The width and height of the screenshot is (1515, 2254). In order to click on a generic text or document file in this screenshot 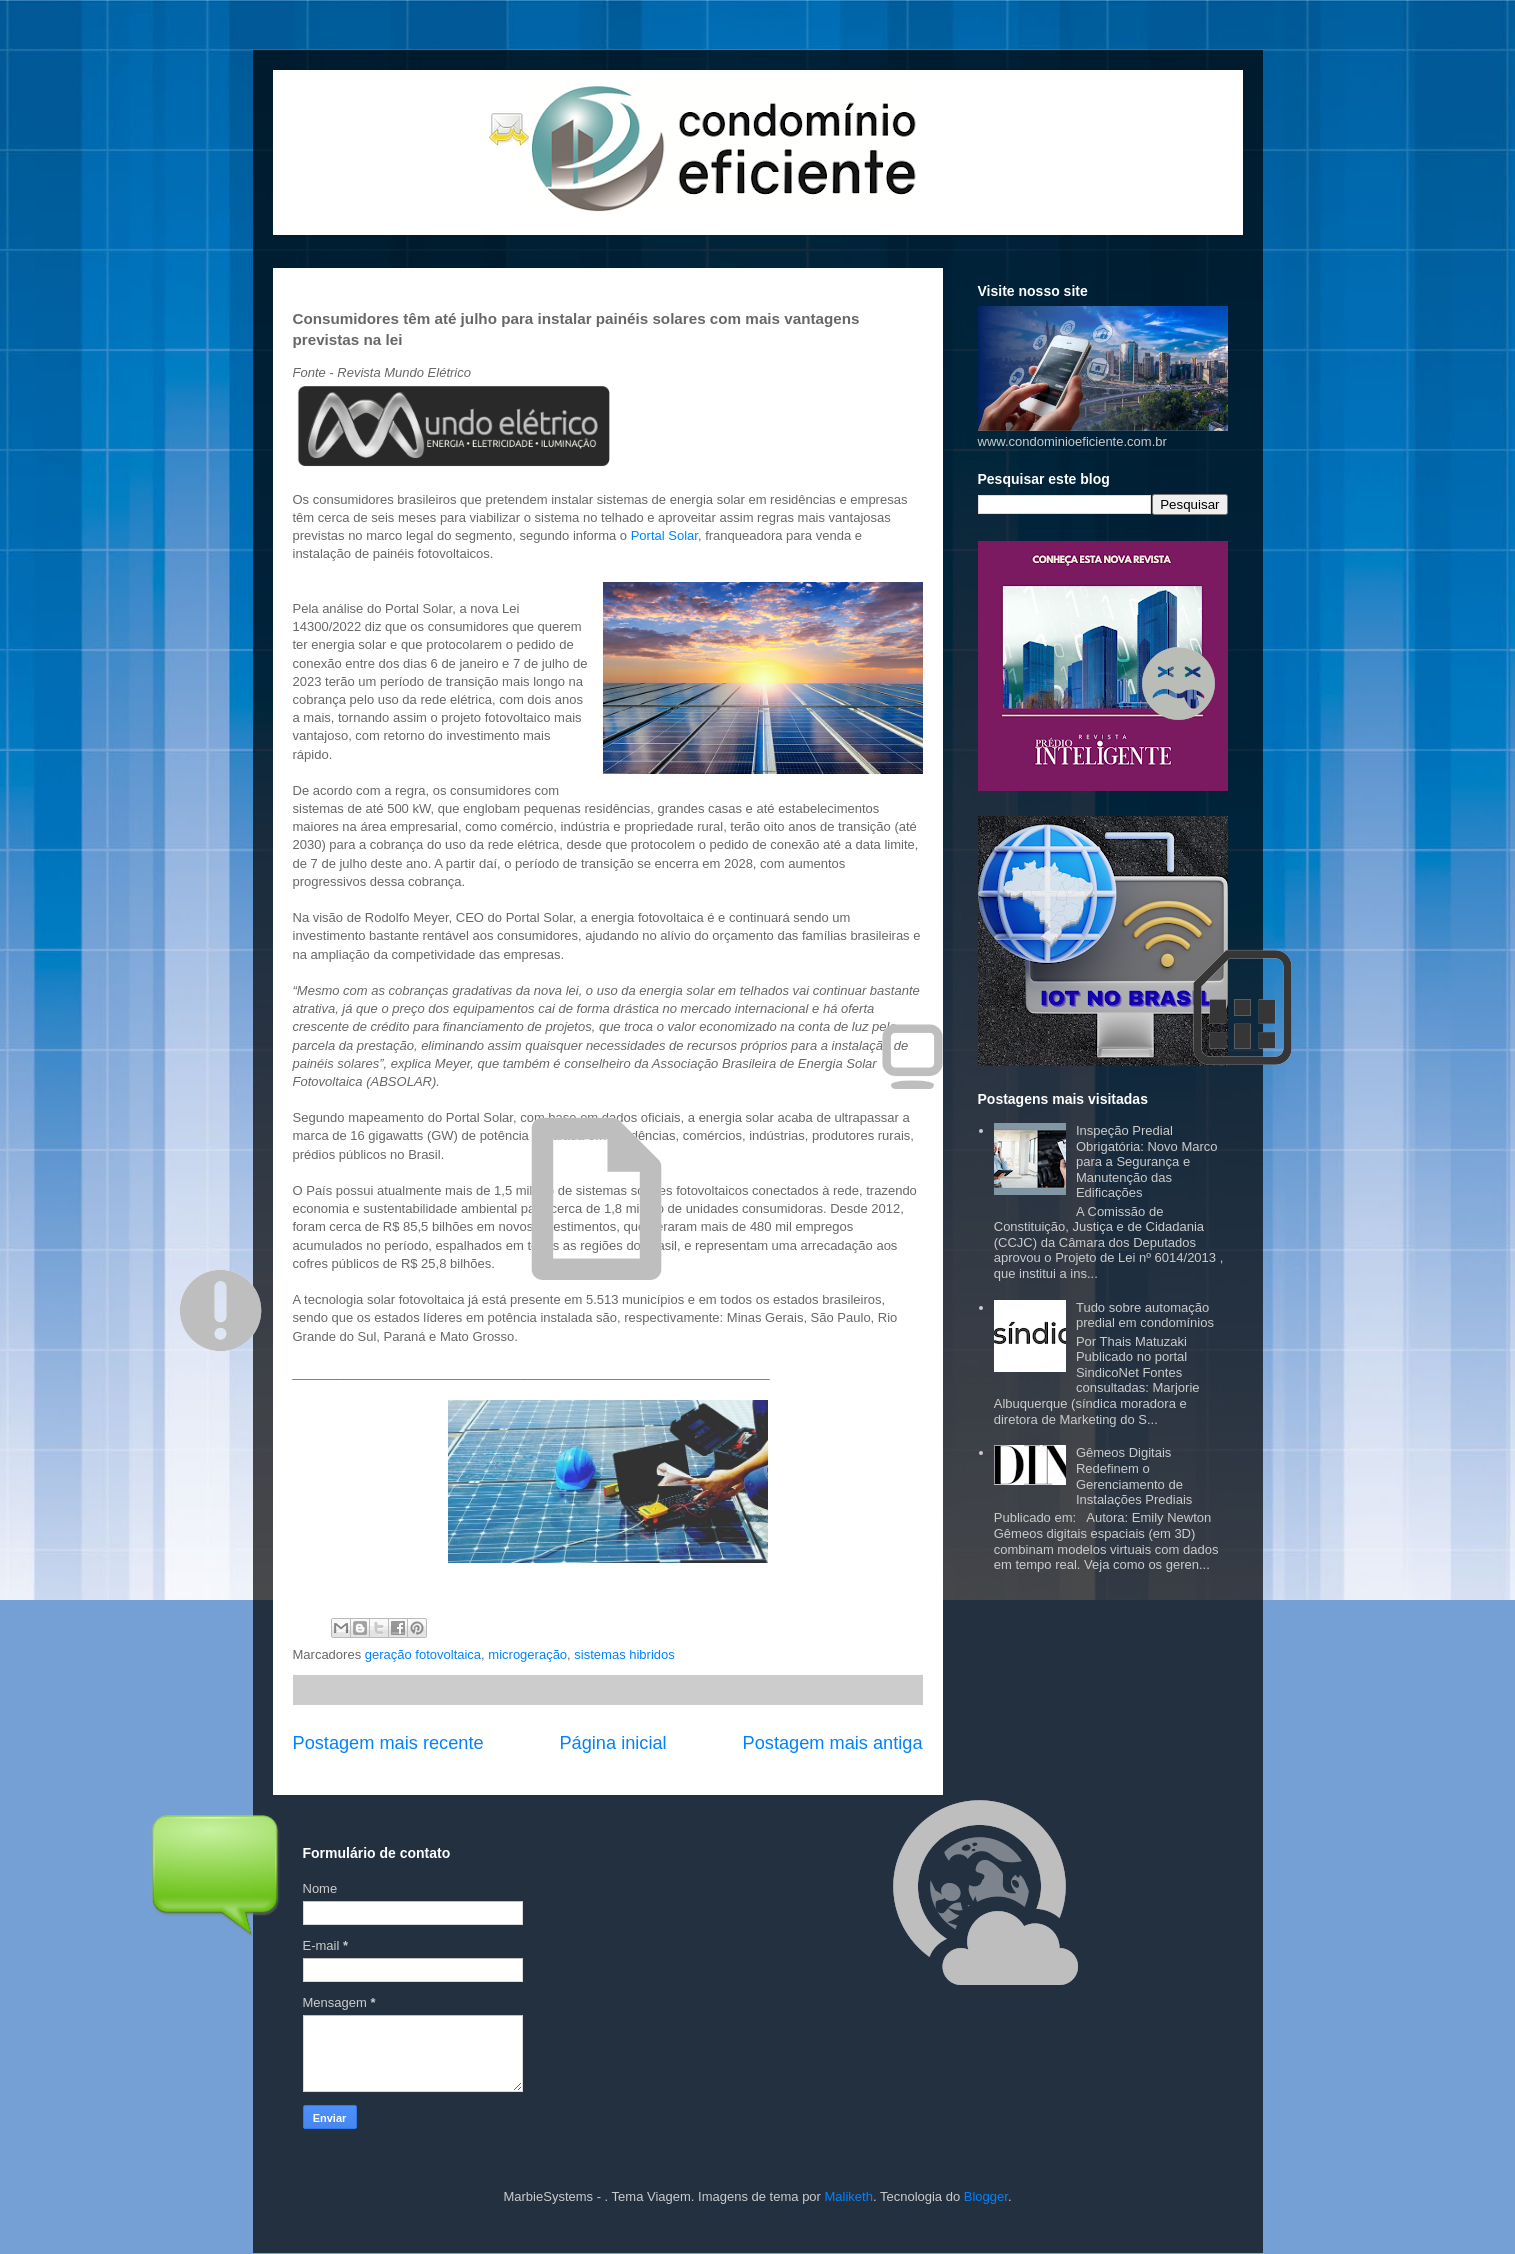, I will do `click(596, 1193)`.